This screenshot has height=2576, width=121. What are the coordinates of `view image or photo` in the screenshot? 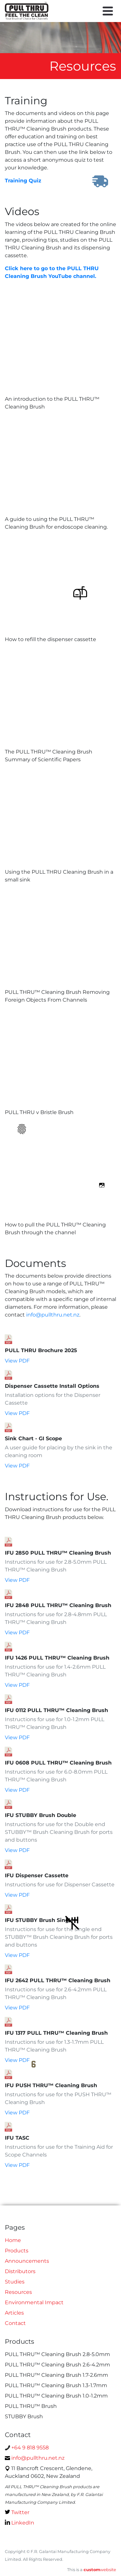 It's located at (102, 1185).